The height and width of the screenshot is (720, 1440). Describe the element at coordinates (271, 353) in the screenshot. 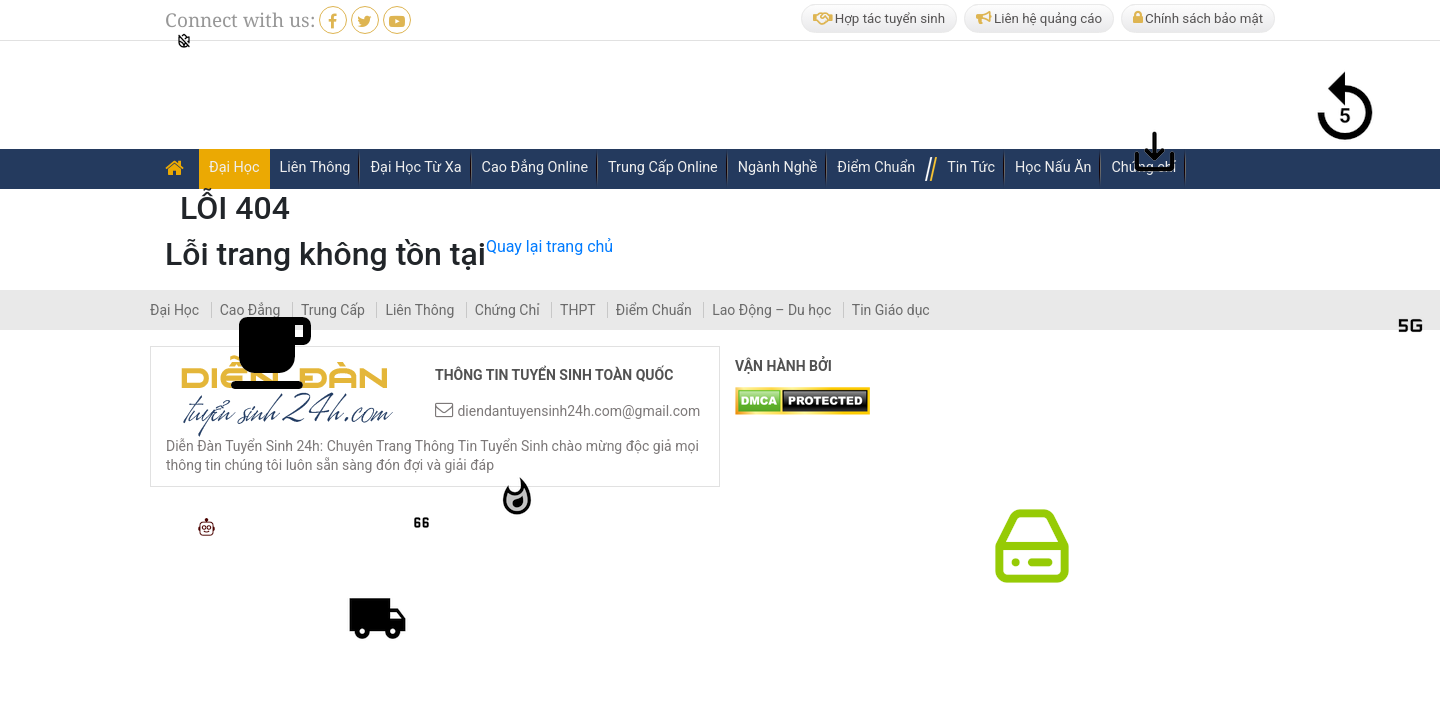

I see `find nearby coffee shops or cafes` at that location.